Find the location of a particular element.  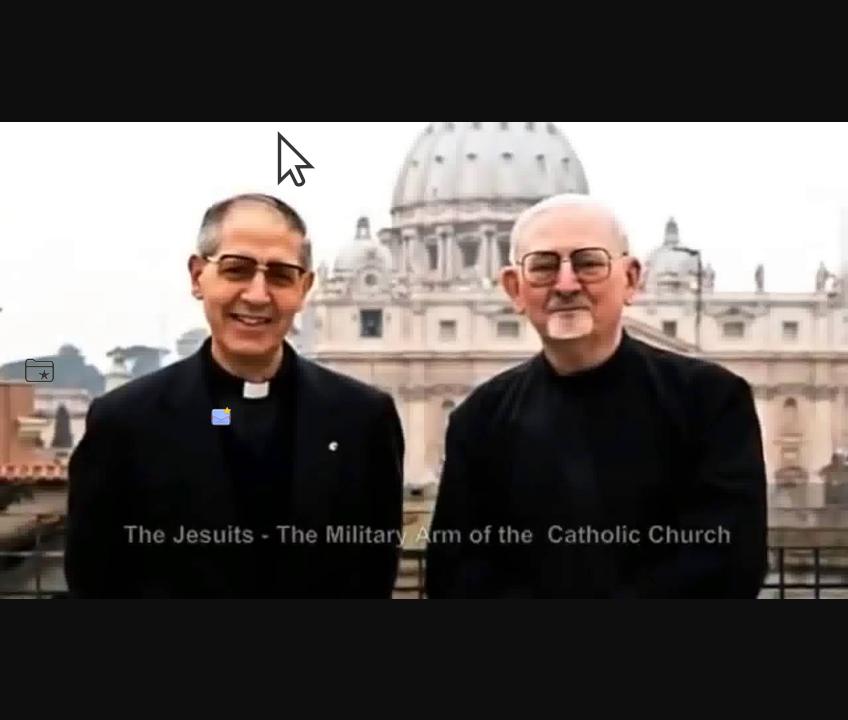

open sparkleshare folder is located at coordinates (39, 369).